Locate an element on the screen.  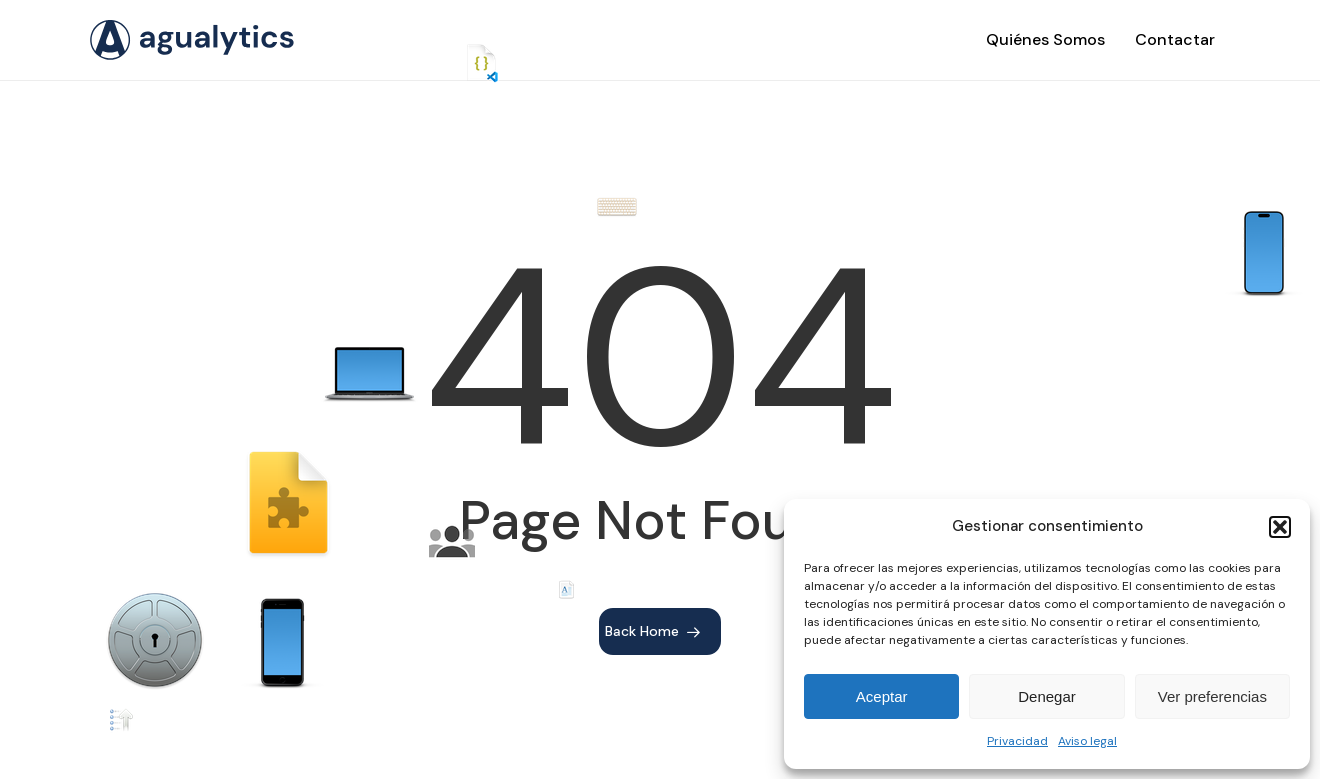
iPhone 15 Pro device connected is located at coordinates (1264, 254).